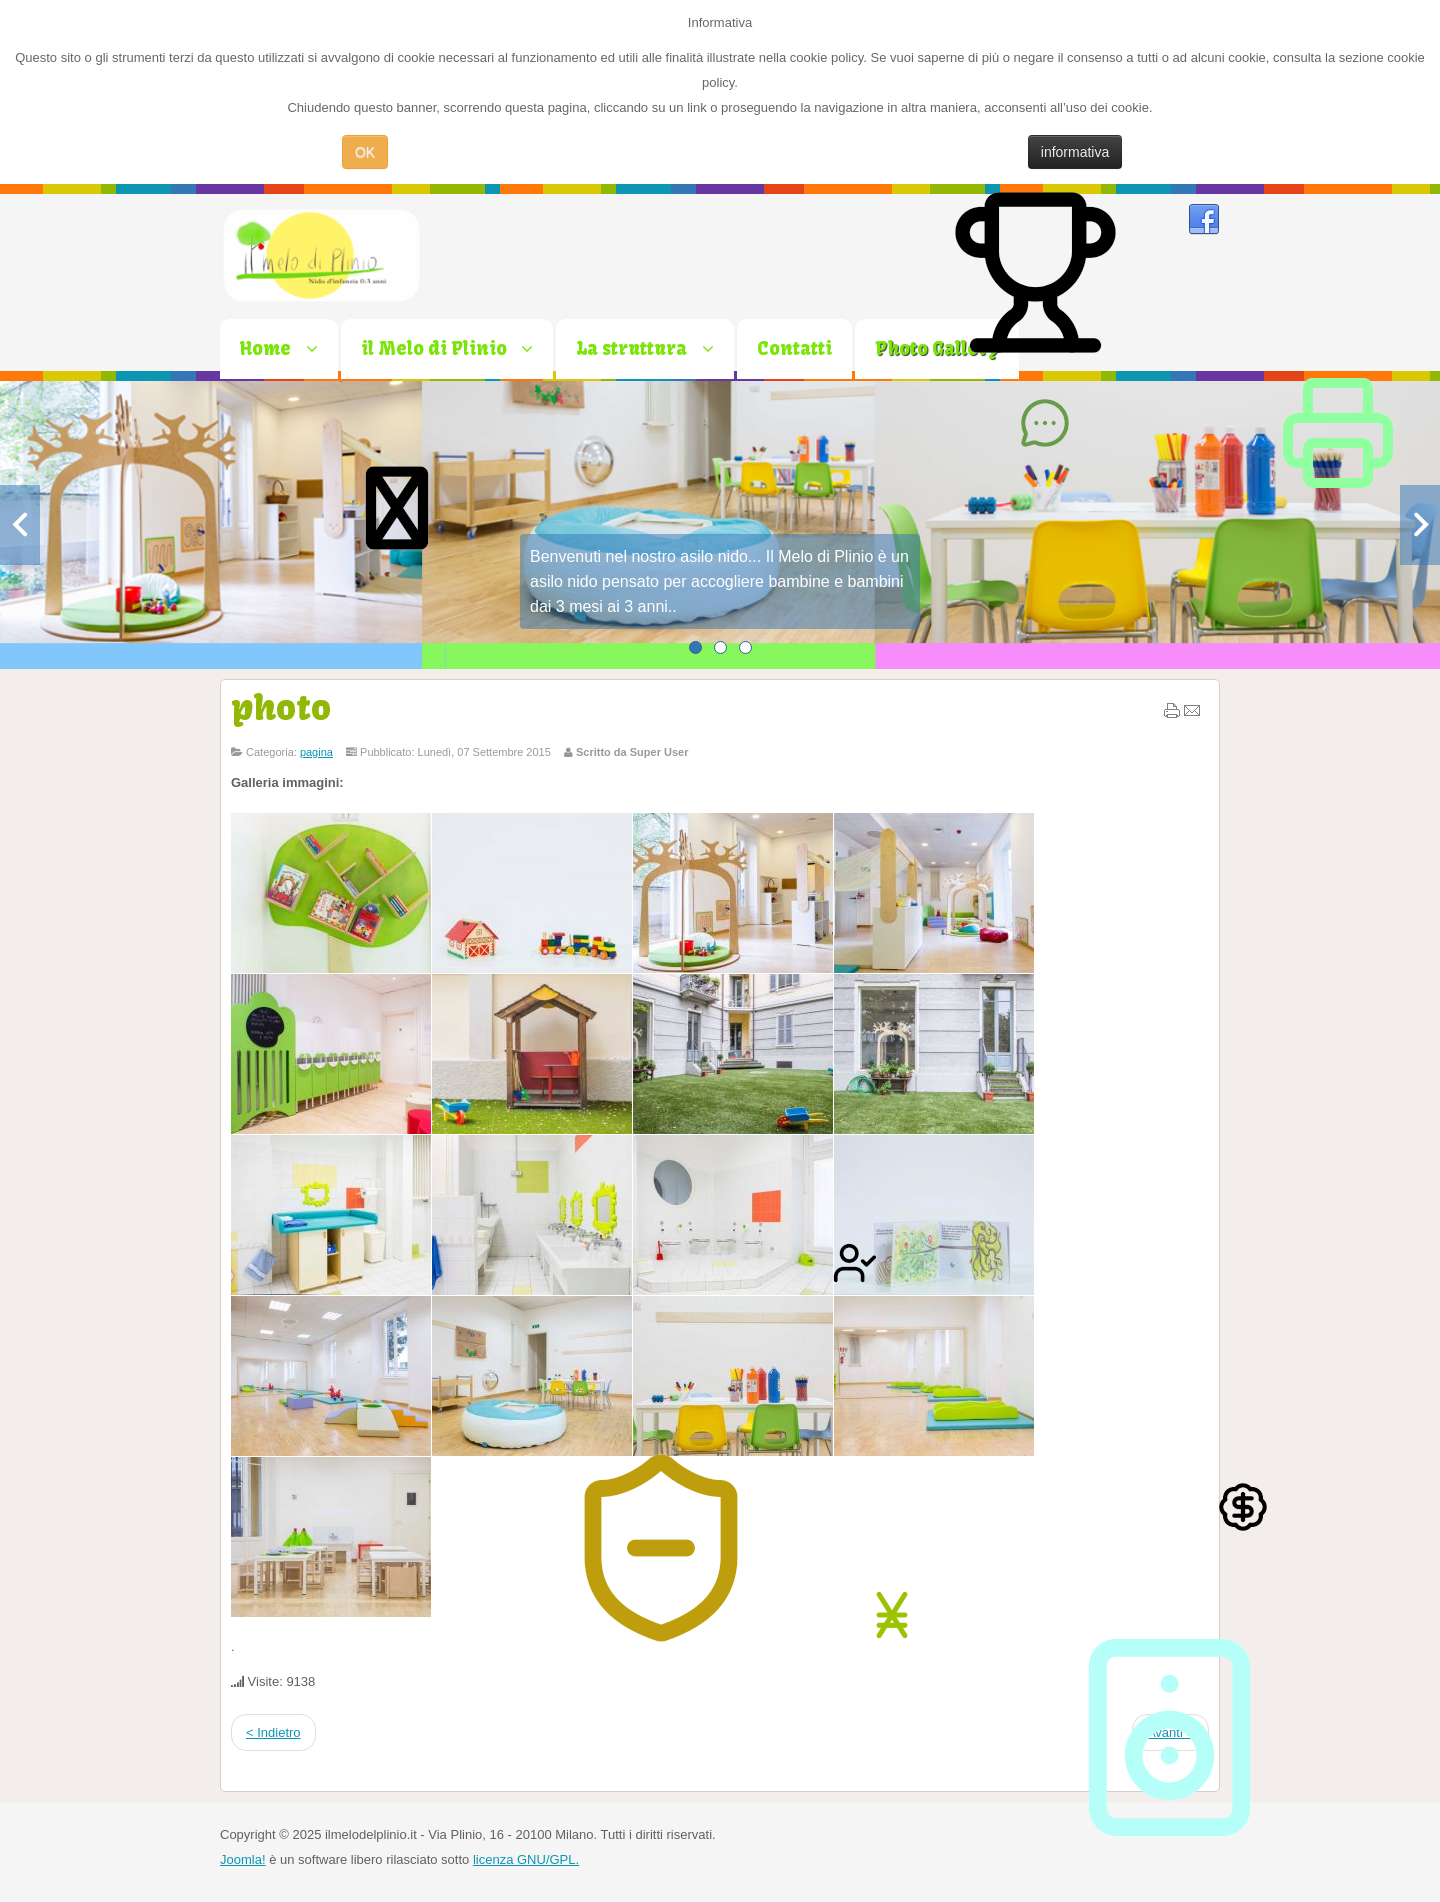  Describe the element at coordinates (1169, 1737) in the screenshot. I see `adjust audio output settings` at that location.